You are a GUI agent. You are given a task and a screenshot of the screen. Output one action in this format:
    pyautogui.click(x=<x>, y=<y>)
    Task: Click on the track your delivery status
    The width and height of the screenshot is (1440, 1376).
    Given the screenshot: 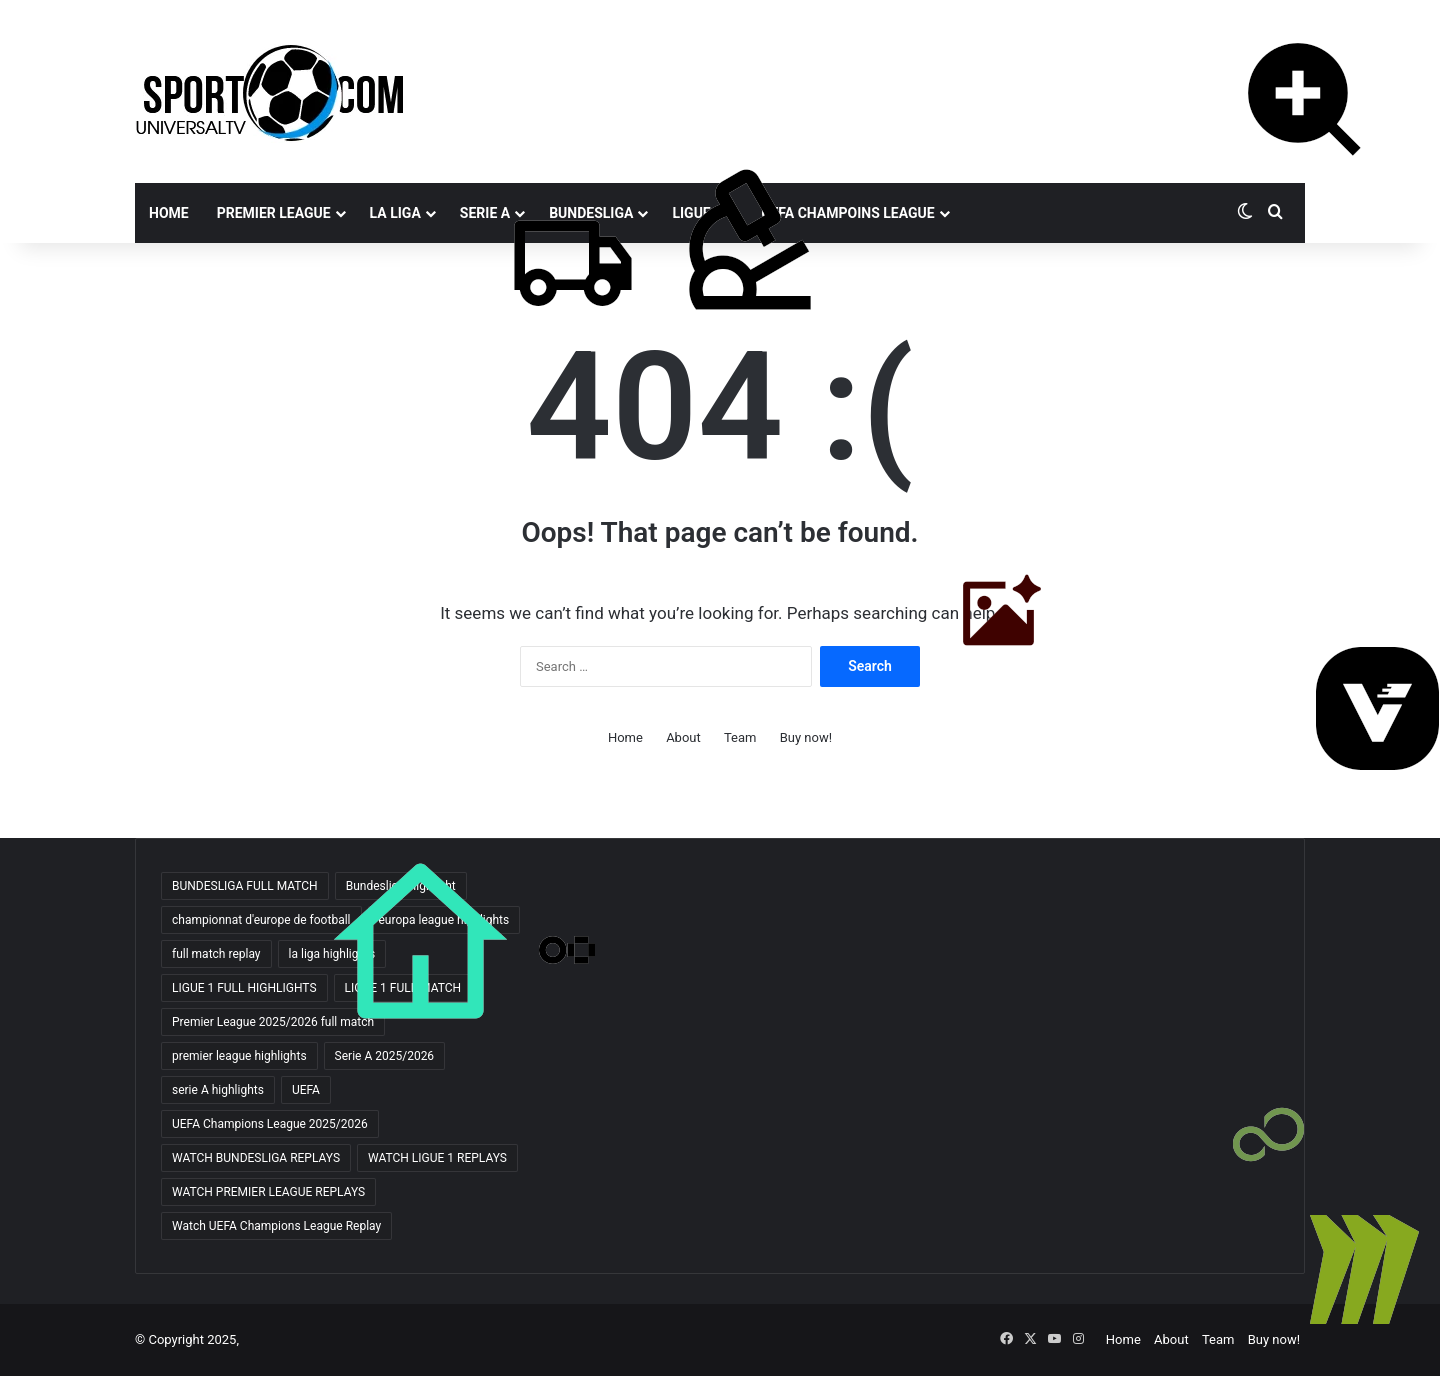 What is the action you would take?
    pyautogui.click(x=573, y=258)
    